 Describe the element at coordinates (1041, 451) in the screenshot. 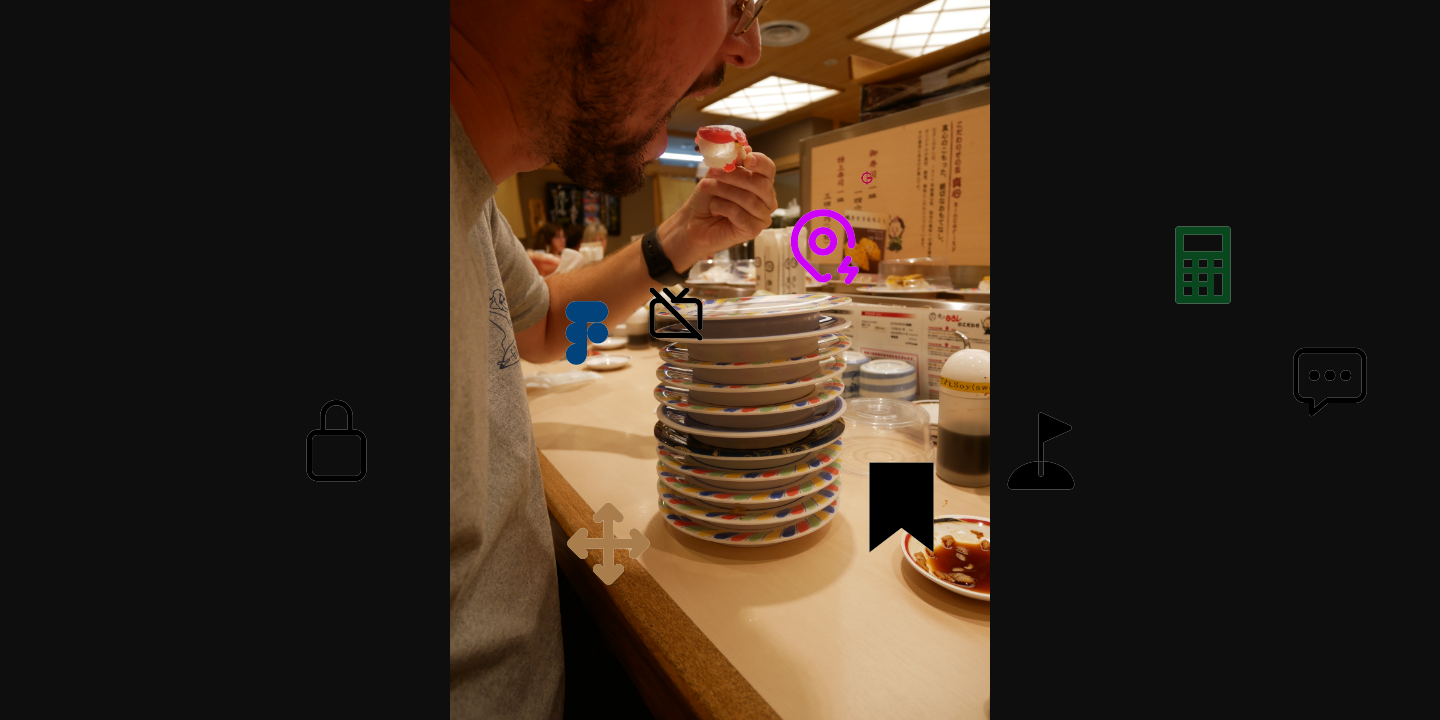

I see `view golf courses or activities` at that location.